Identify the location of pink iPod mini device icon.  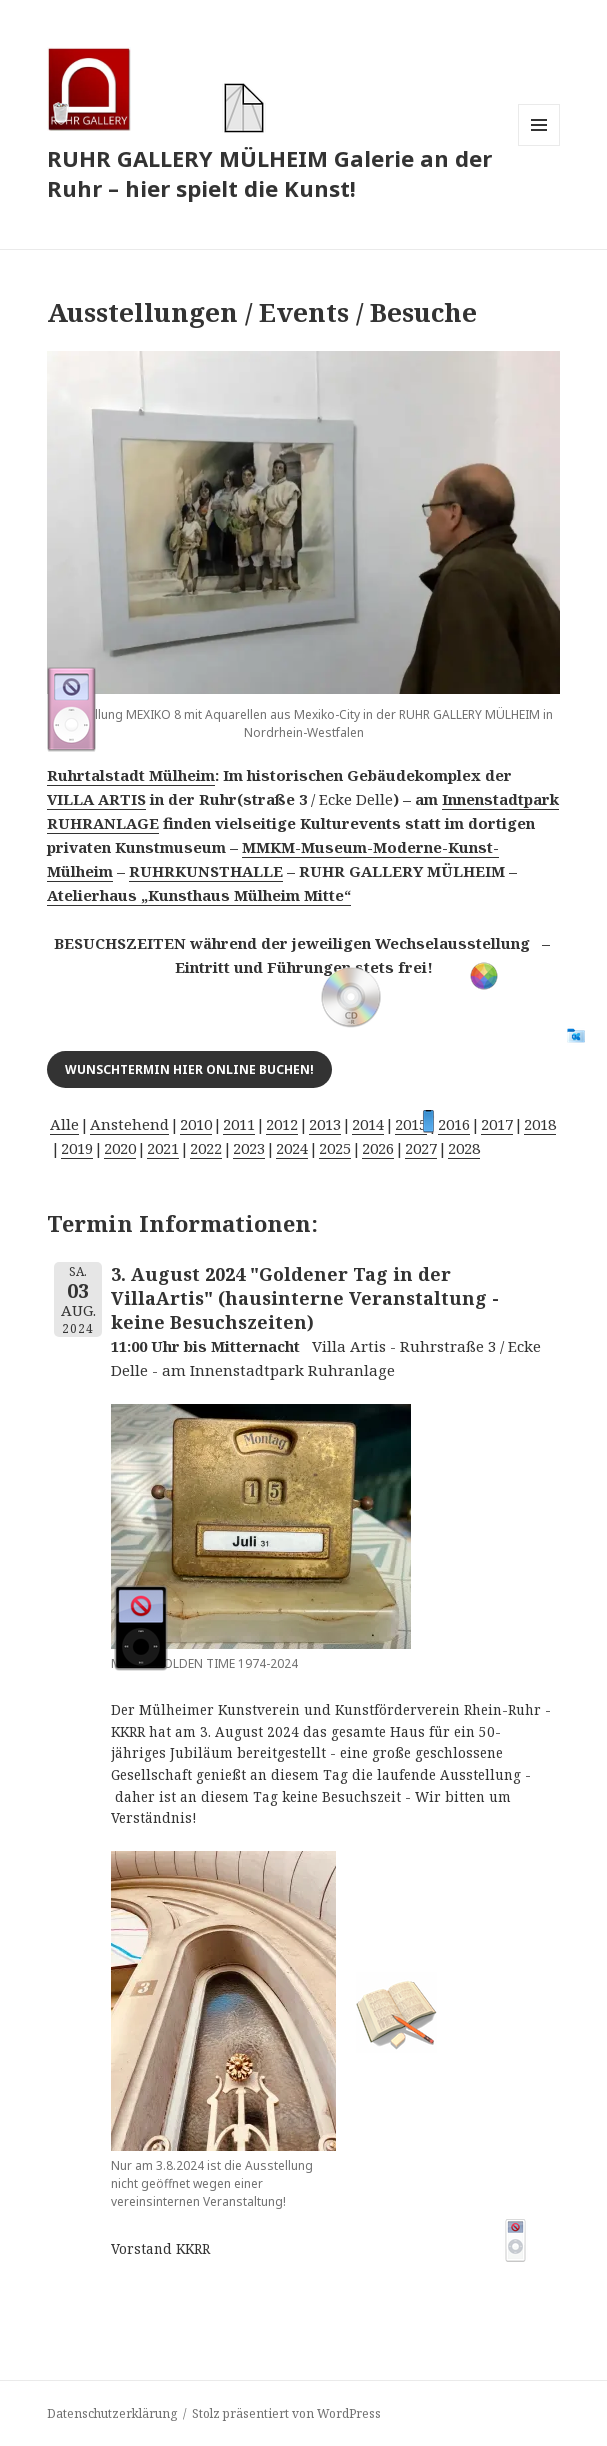
(71, 709).